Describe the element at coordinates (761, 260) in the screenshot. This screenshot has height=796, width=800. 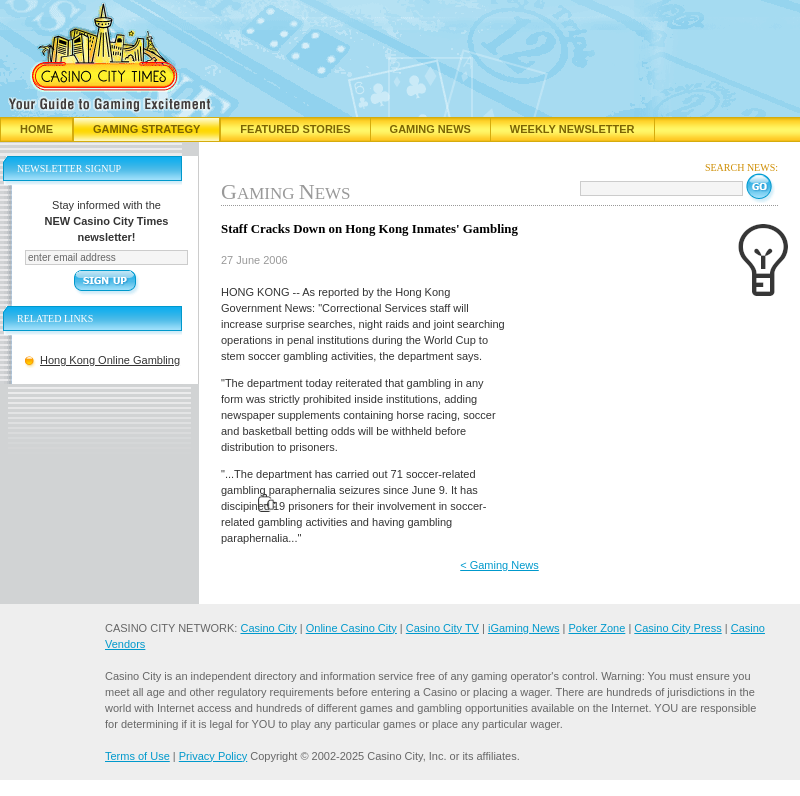
I see `access object emojis and symbols` at that location.